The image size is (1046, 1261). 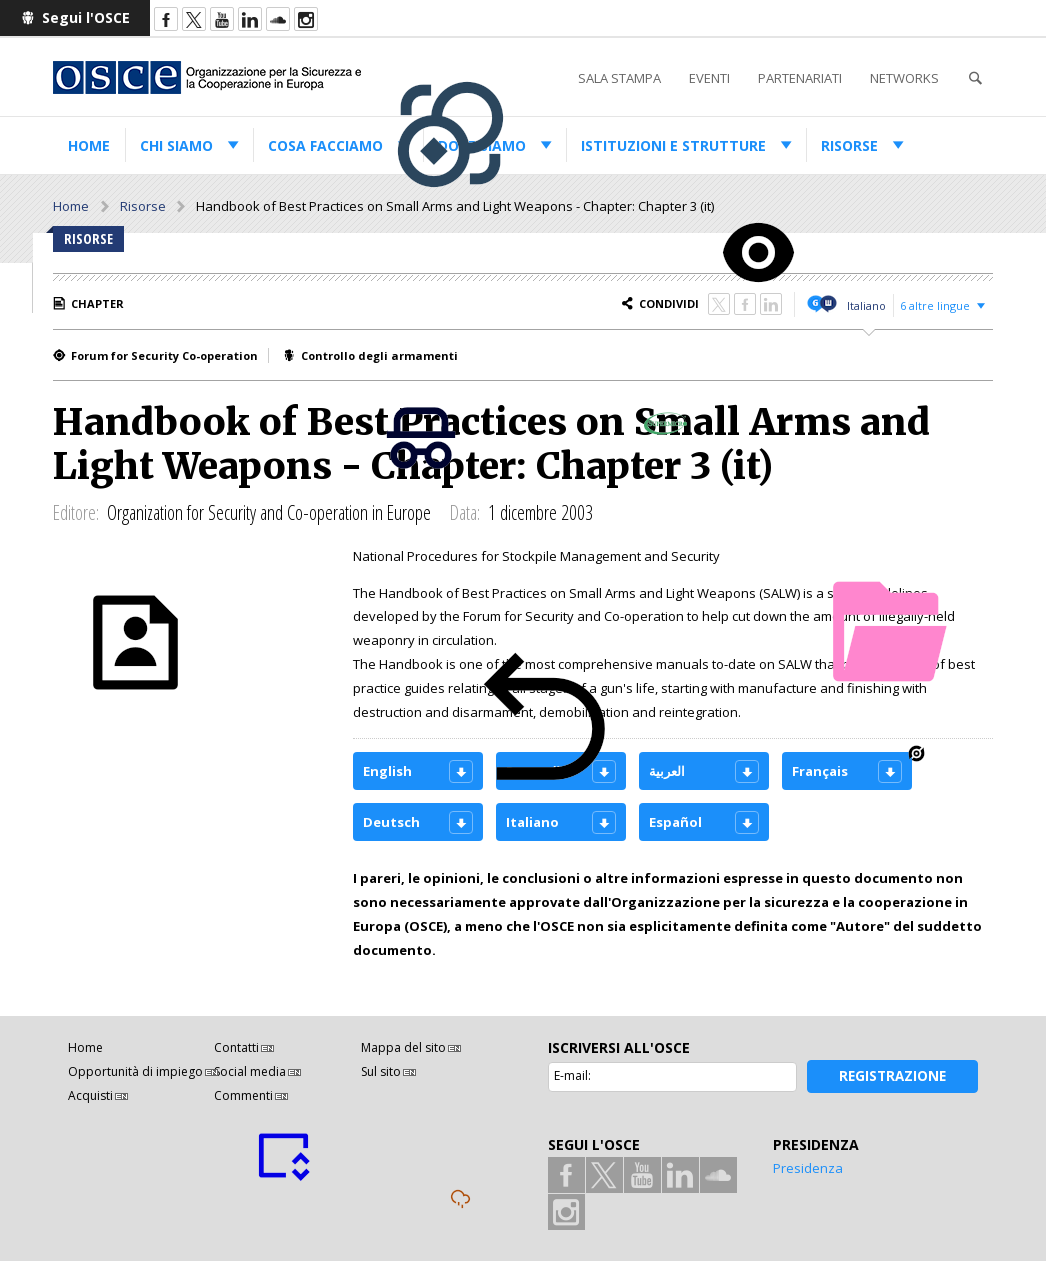 What do you see at coordinates (460, 1198) in the screenshot?
I see `indicates light rain or drizzle conditions` at bounding box center [460, 1198].